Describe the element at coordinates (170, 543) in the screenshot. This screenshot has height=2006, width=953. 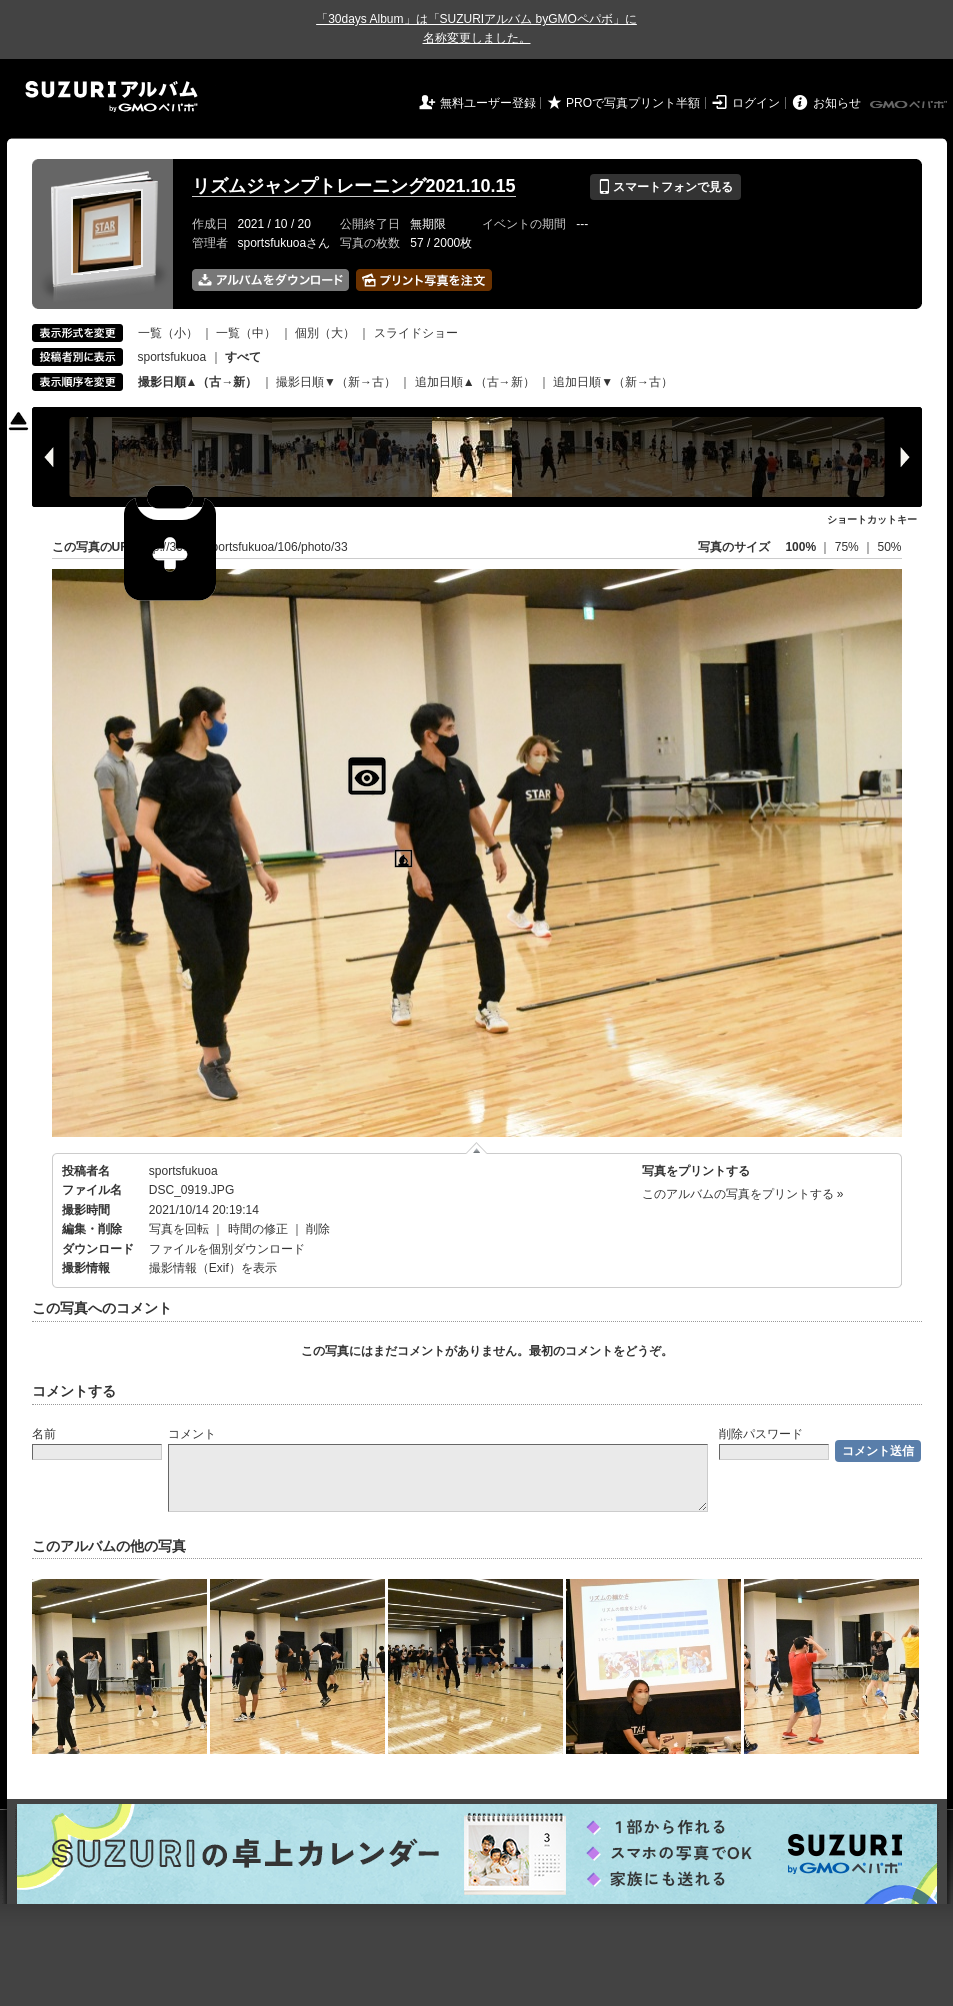
I see `add new item to clipboard` at that location.